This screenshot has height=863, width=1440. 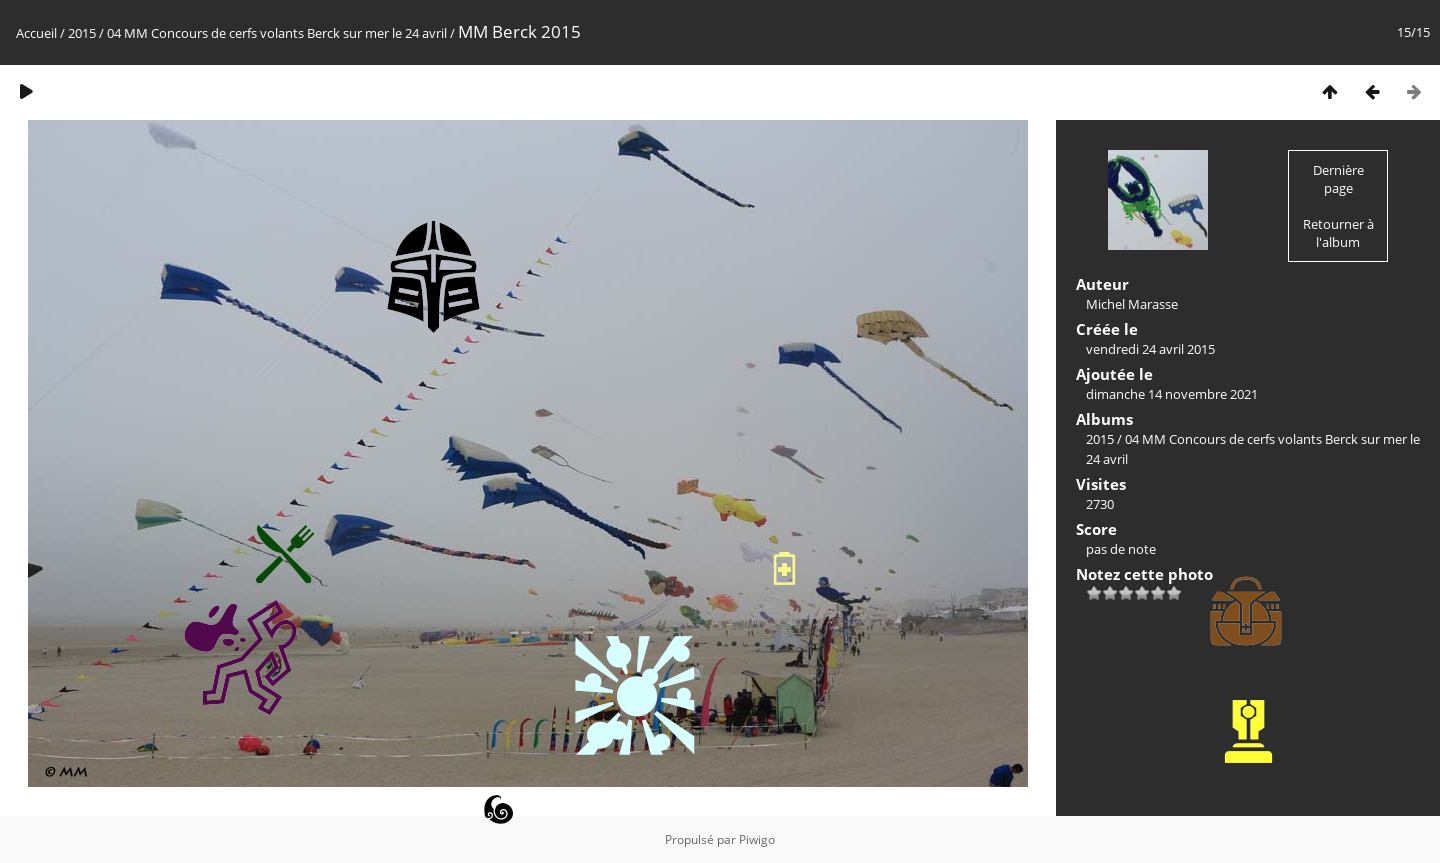 I want to click on indicates a crime scene or murder mystery game element, so click(x=240, y=657).